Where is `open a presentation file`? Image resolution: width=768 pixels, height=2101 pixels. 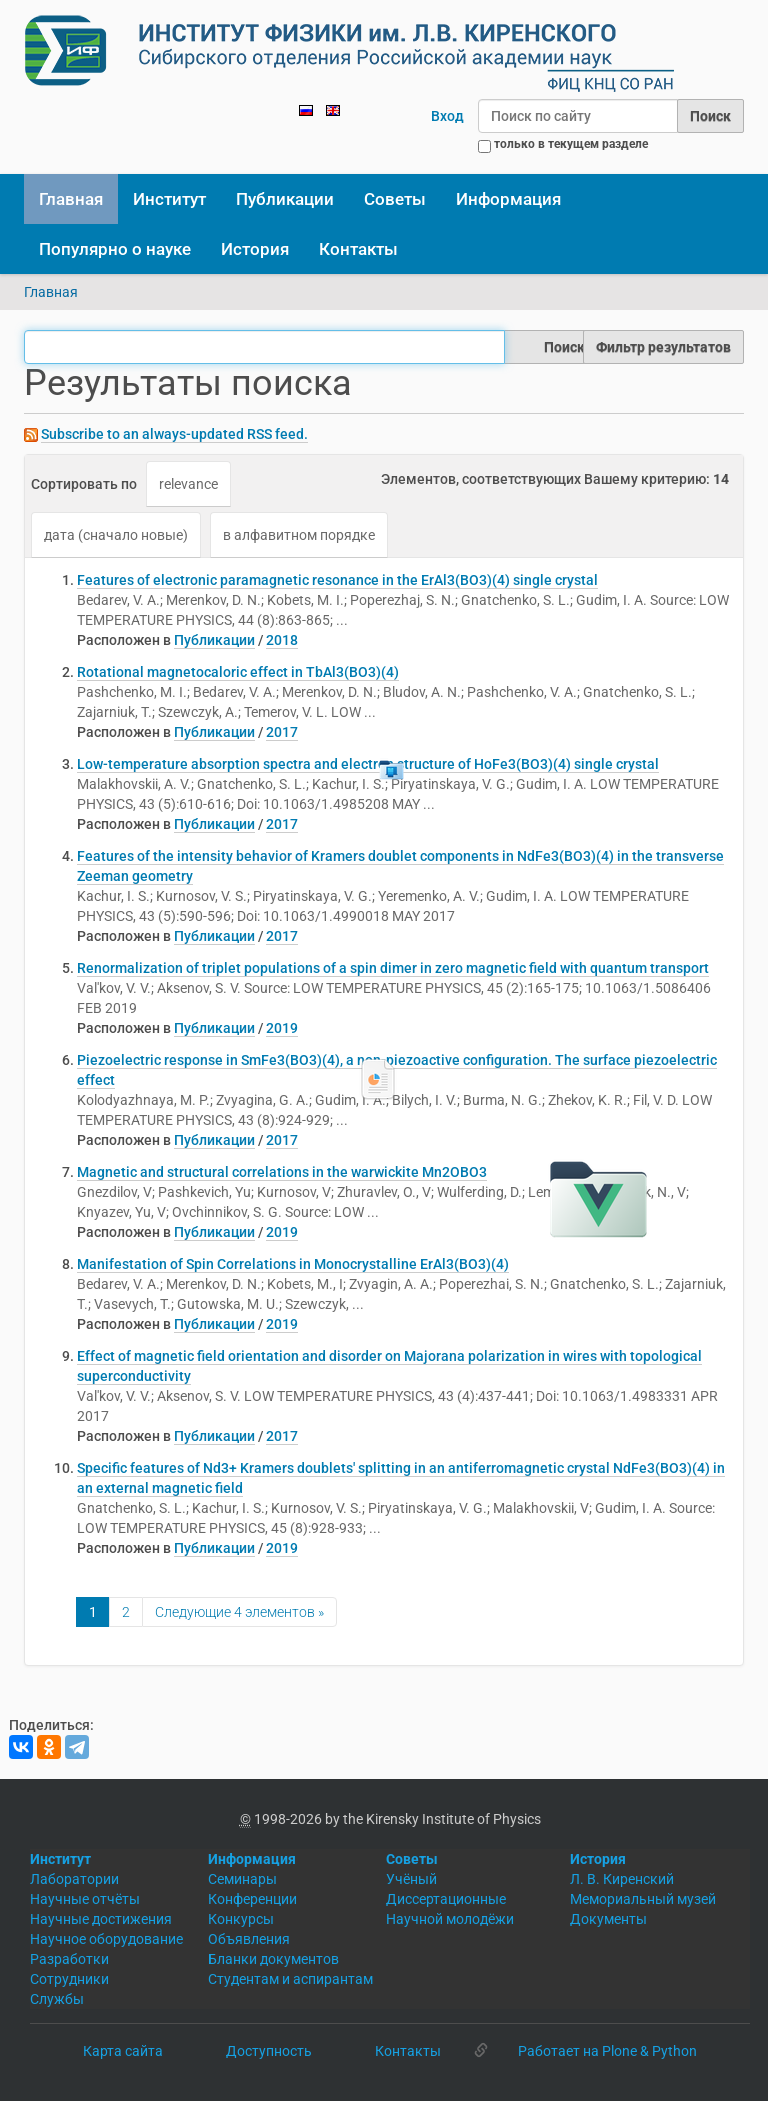 open a presentation file is located at coordinates (378, 1079).